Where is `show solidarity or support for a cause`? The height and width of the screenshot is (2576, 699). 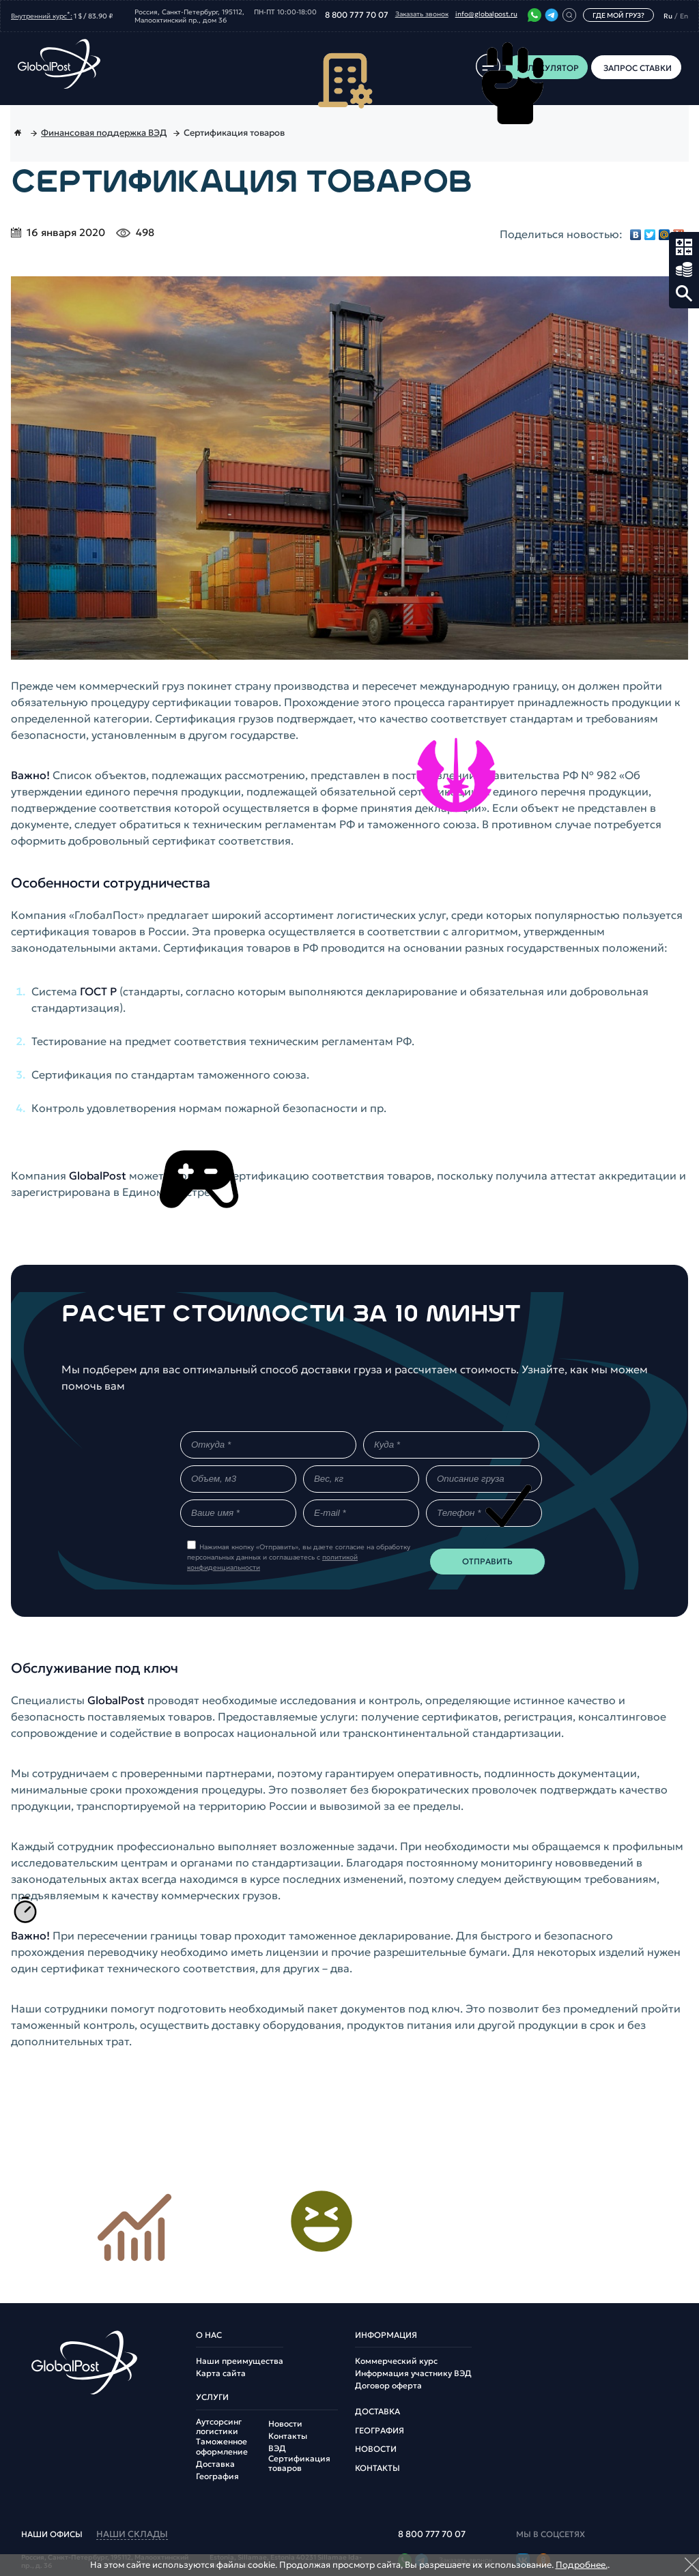
show solidarity or support for a cause is located at coordinates (513, 83).